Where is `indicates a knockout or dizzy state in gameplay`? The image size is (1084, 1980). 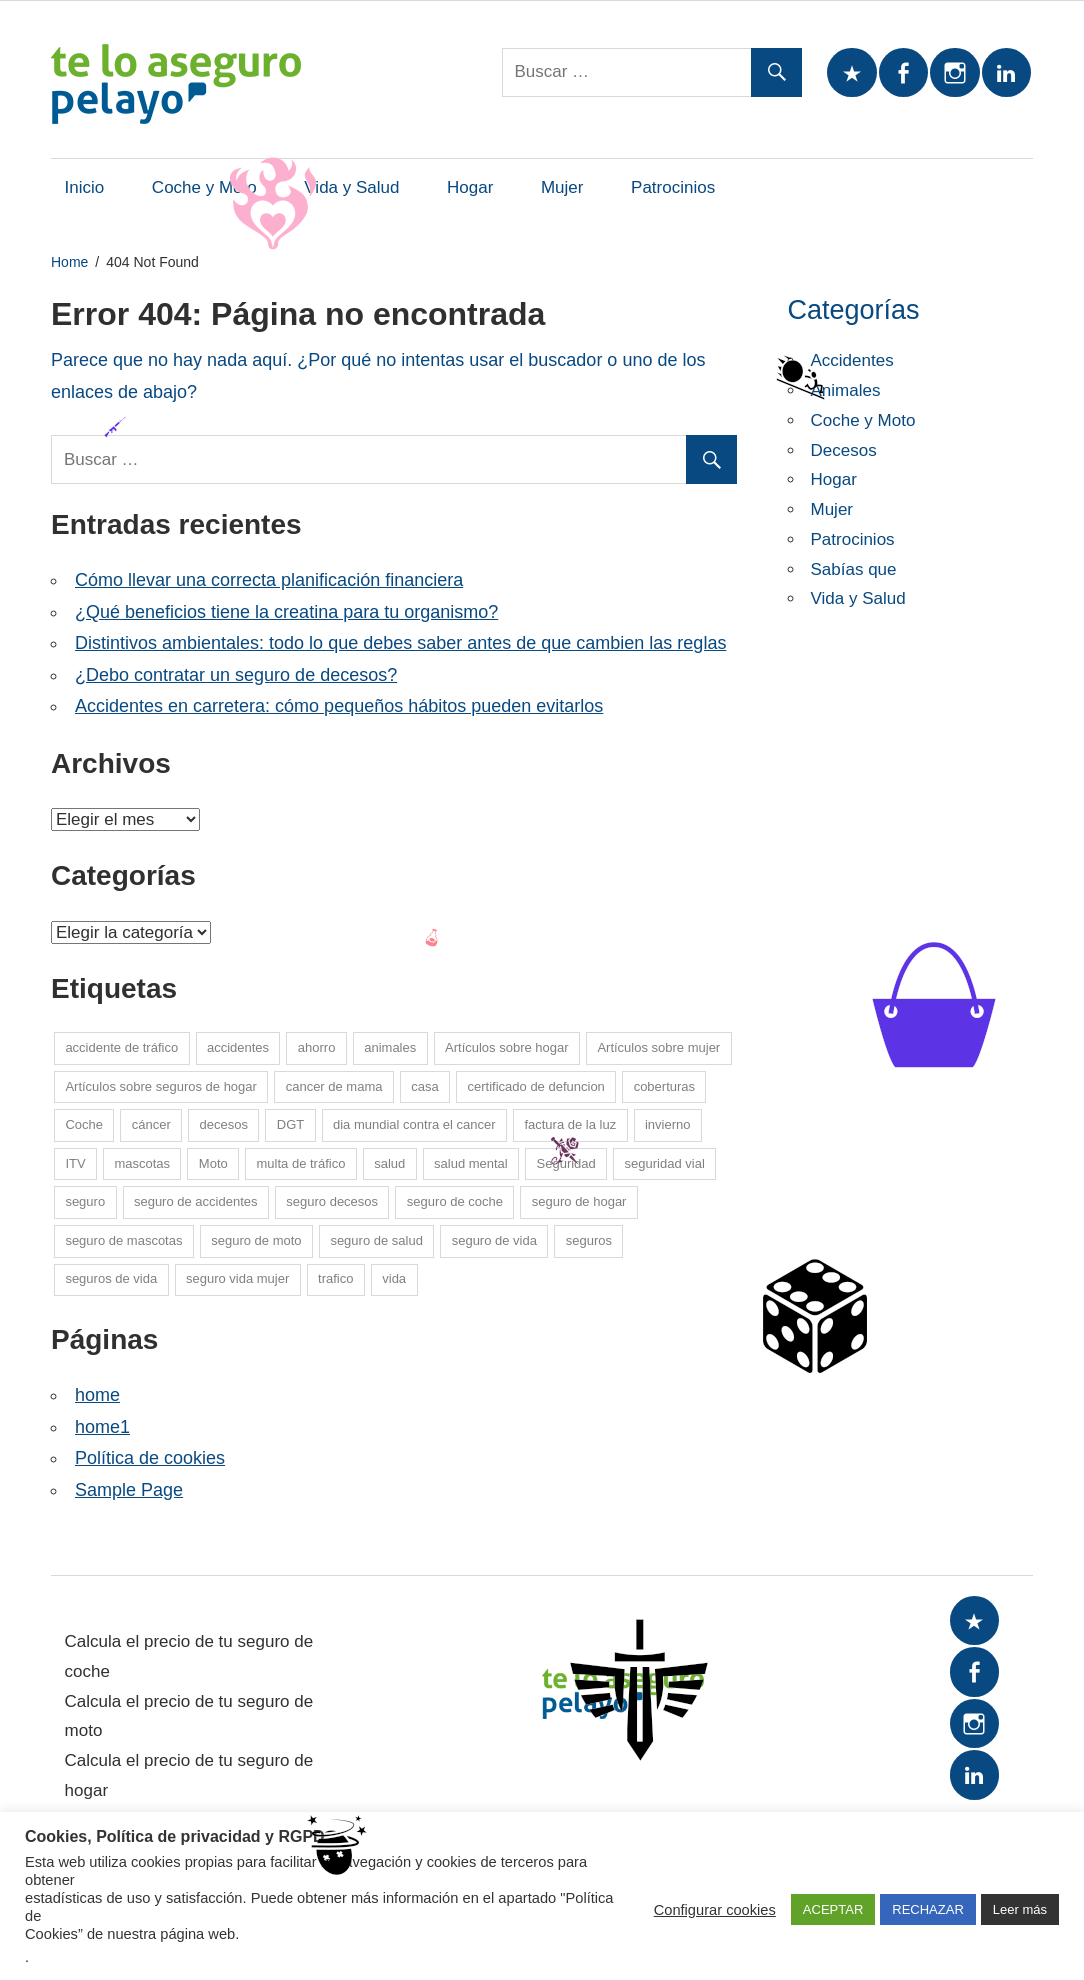
indicates a knockout or dizzy state in gameplay is located at coordinates (337, 1845).